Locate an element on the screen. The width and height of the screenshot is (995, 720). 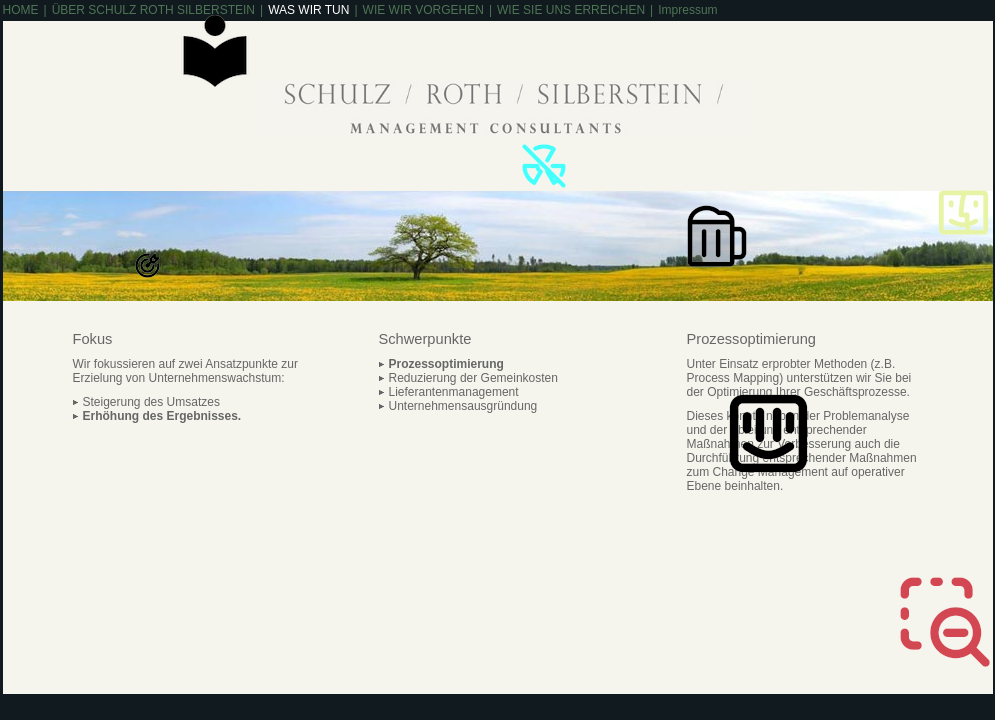
view nearby bars or breweries is located at coordinates (713, 238).